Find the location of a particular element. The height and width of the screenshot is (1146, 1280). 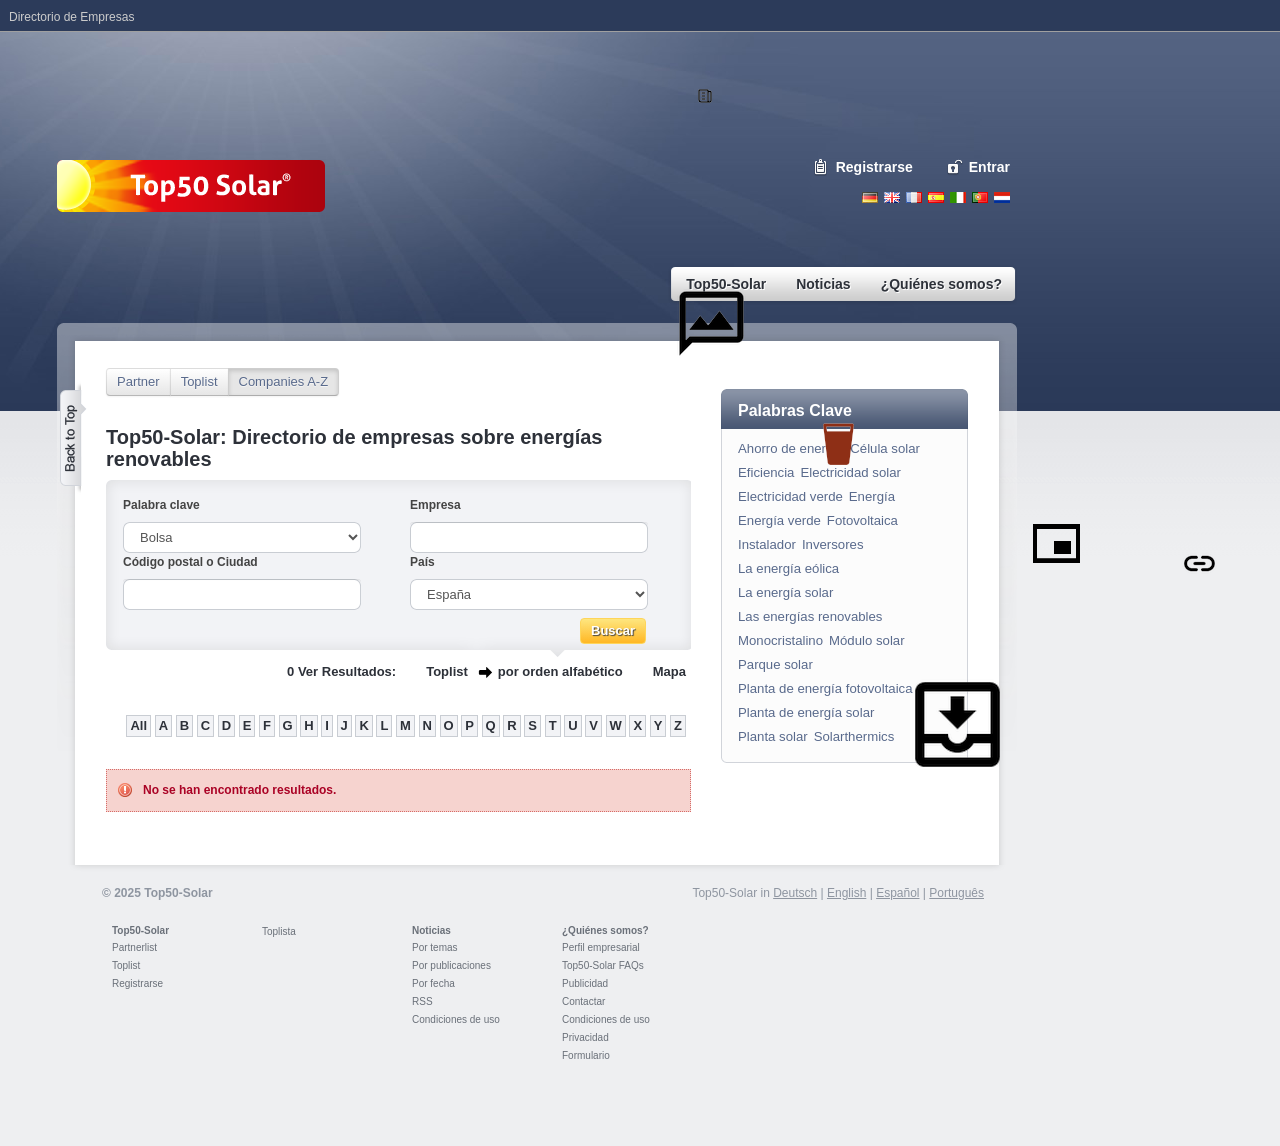

send or receive a picture message is located at coordinates (711, 323).